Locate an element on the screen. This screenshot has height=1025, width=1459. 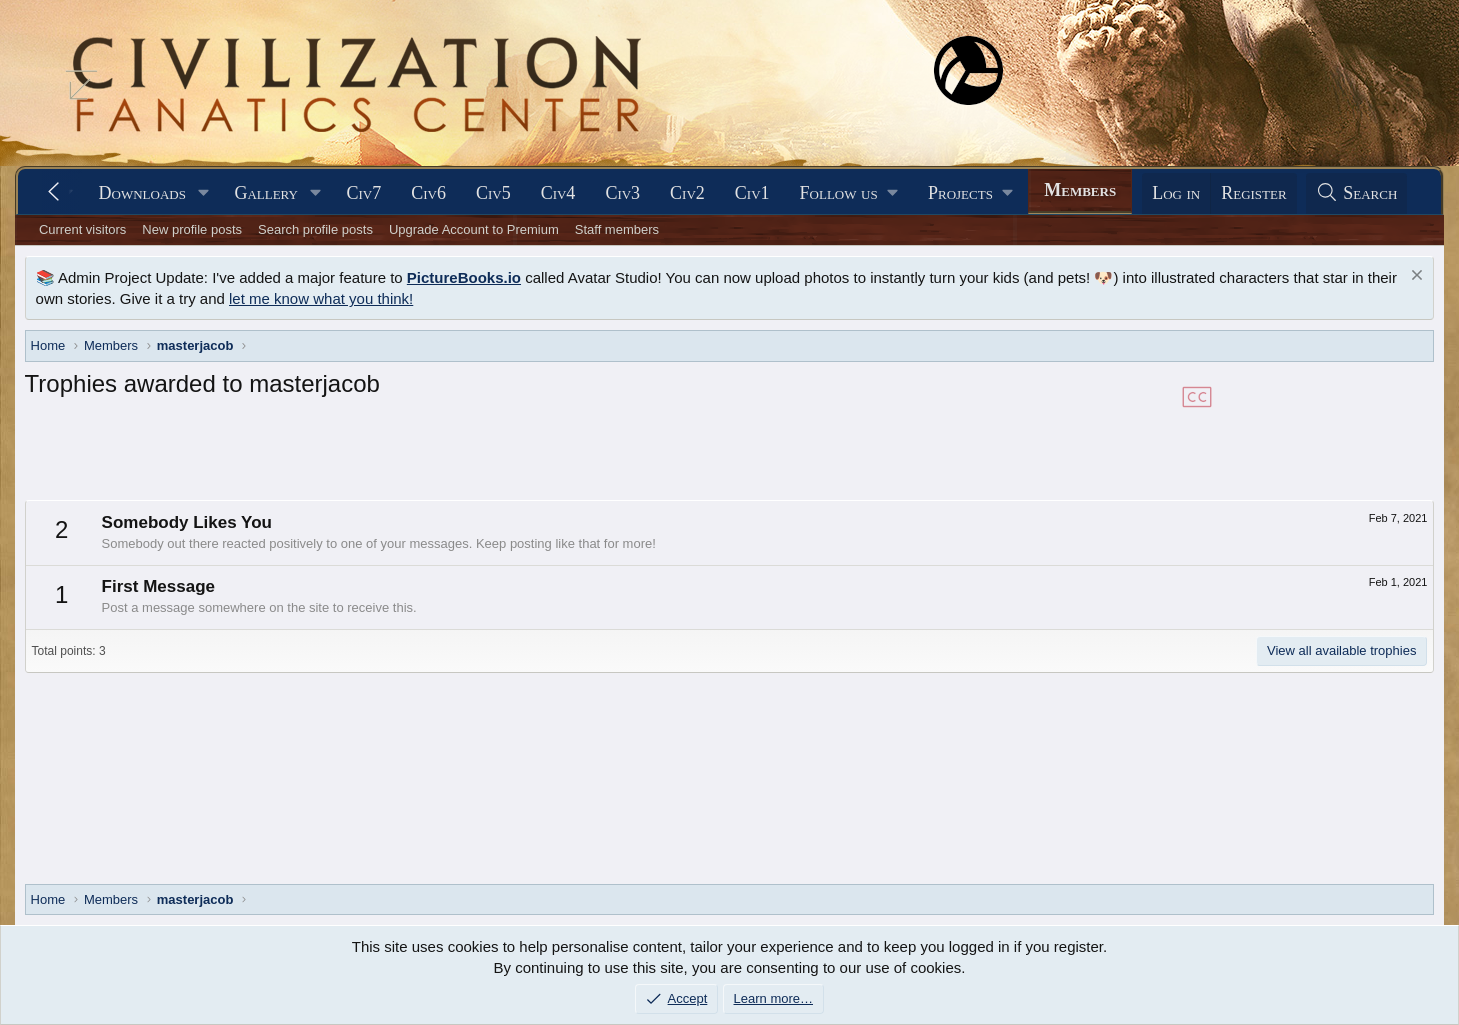
access volleyball or beach sports content is located at coordinates (968, 70).